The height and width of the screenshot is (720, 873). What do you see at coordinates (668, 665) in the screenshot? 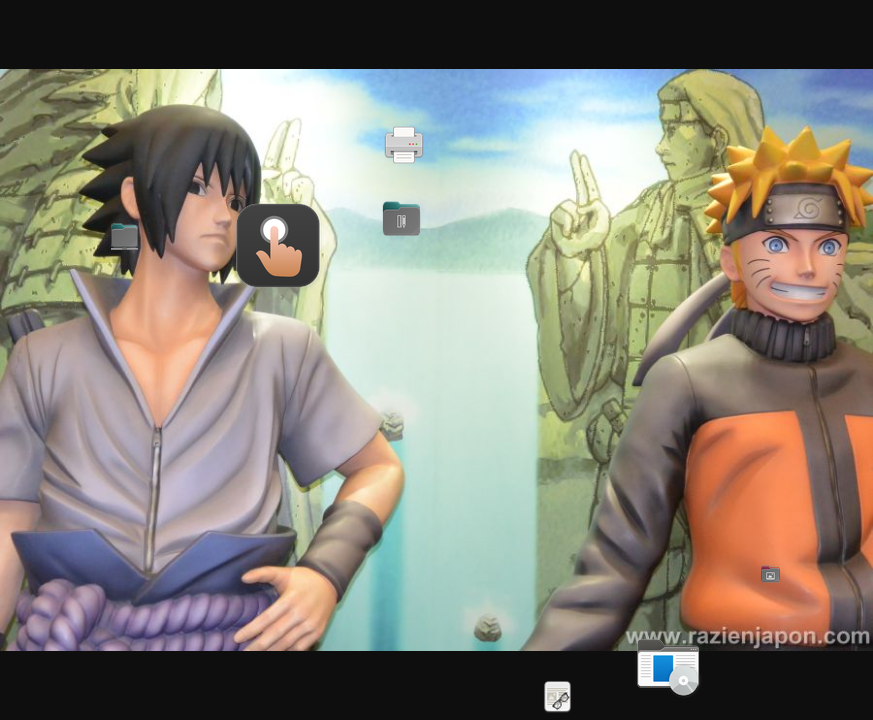
I see `open folder containing program executables` at bounding box center [668, 665].